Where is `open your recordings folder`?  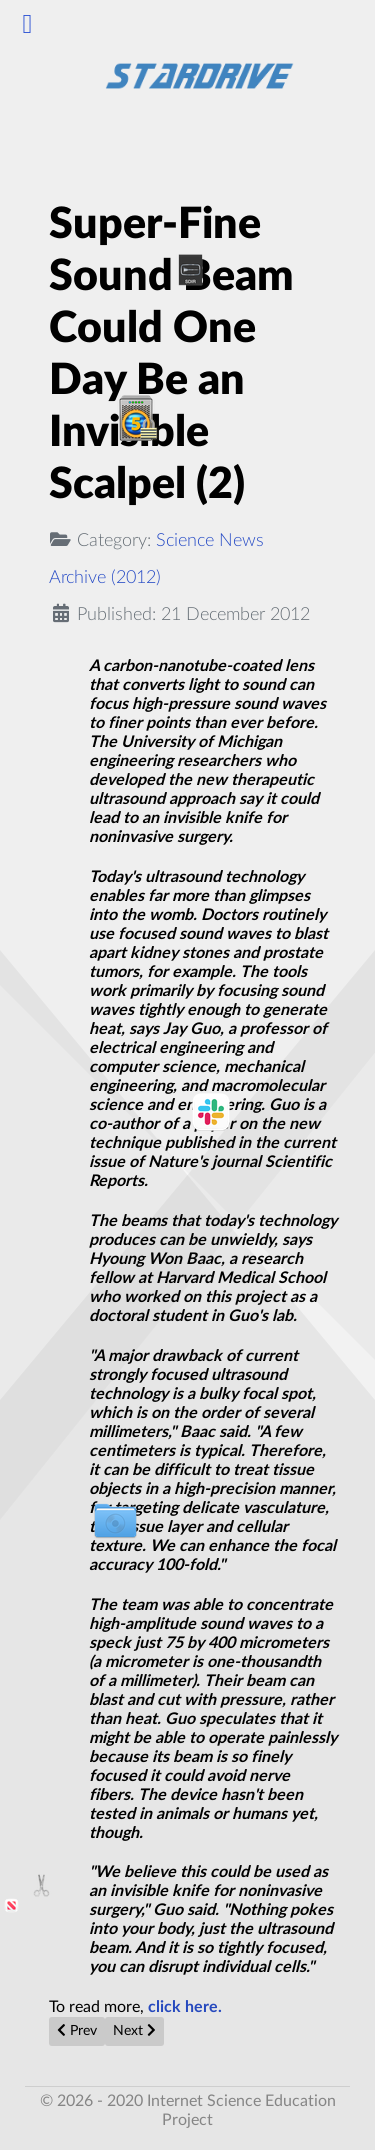 open your recordings folder is located at coordinates (115, 1520).